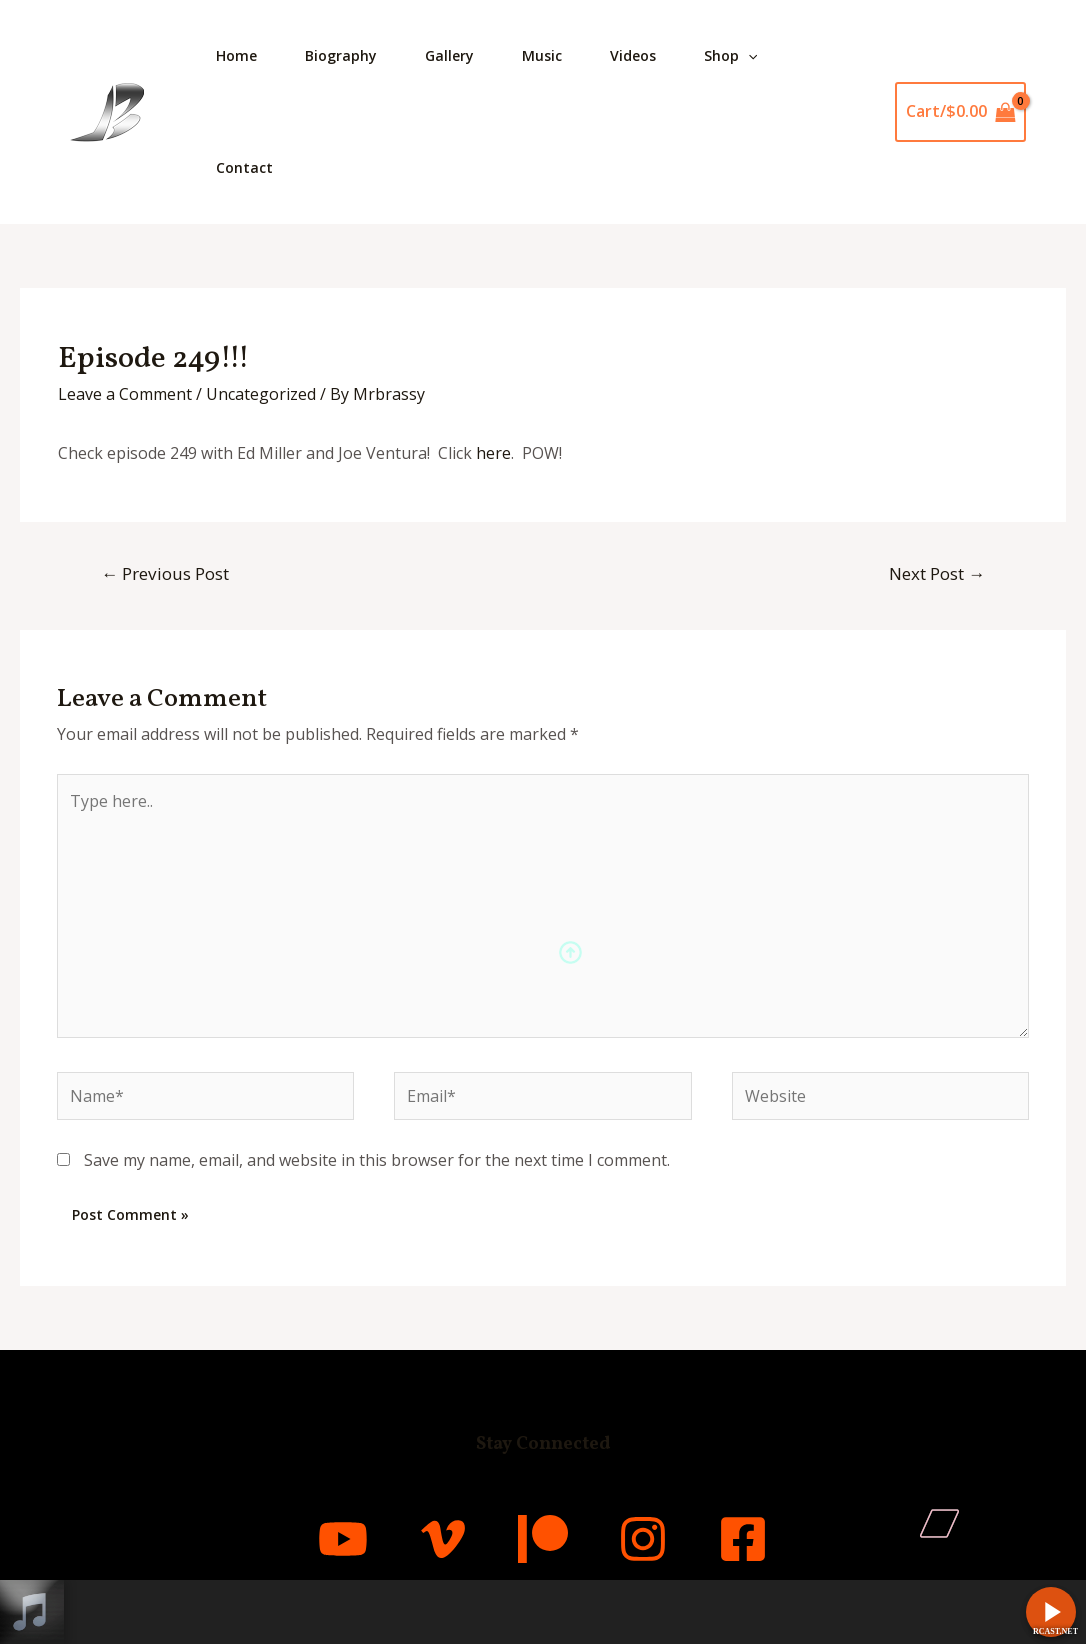  What do you see at coordinates (570, 952) in the screenshot?
I see `upload a file or content` at bounding box center [570, 952].